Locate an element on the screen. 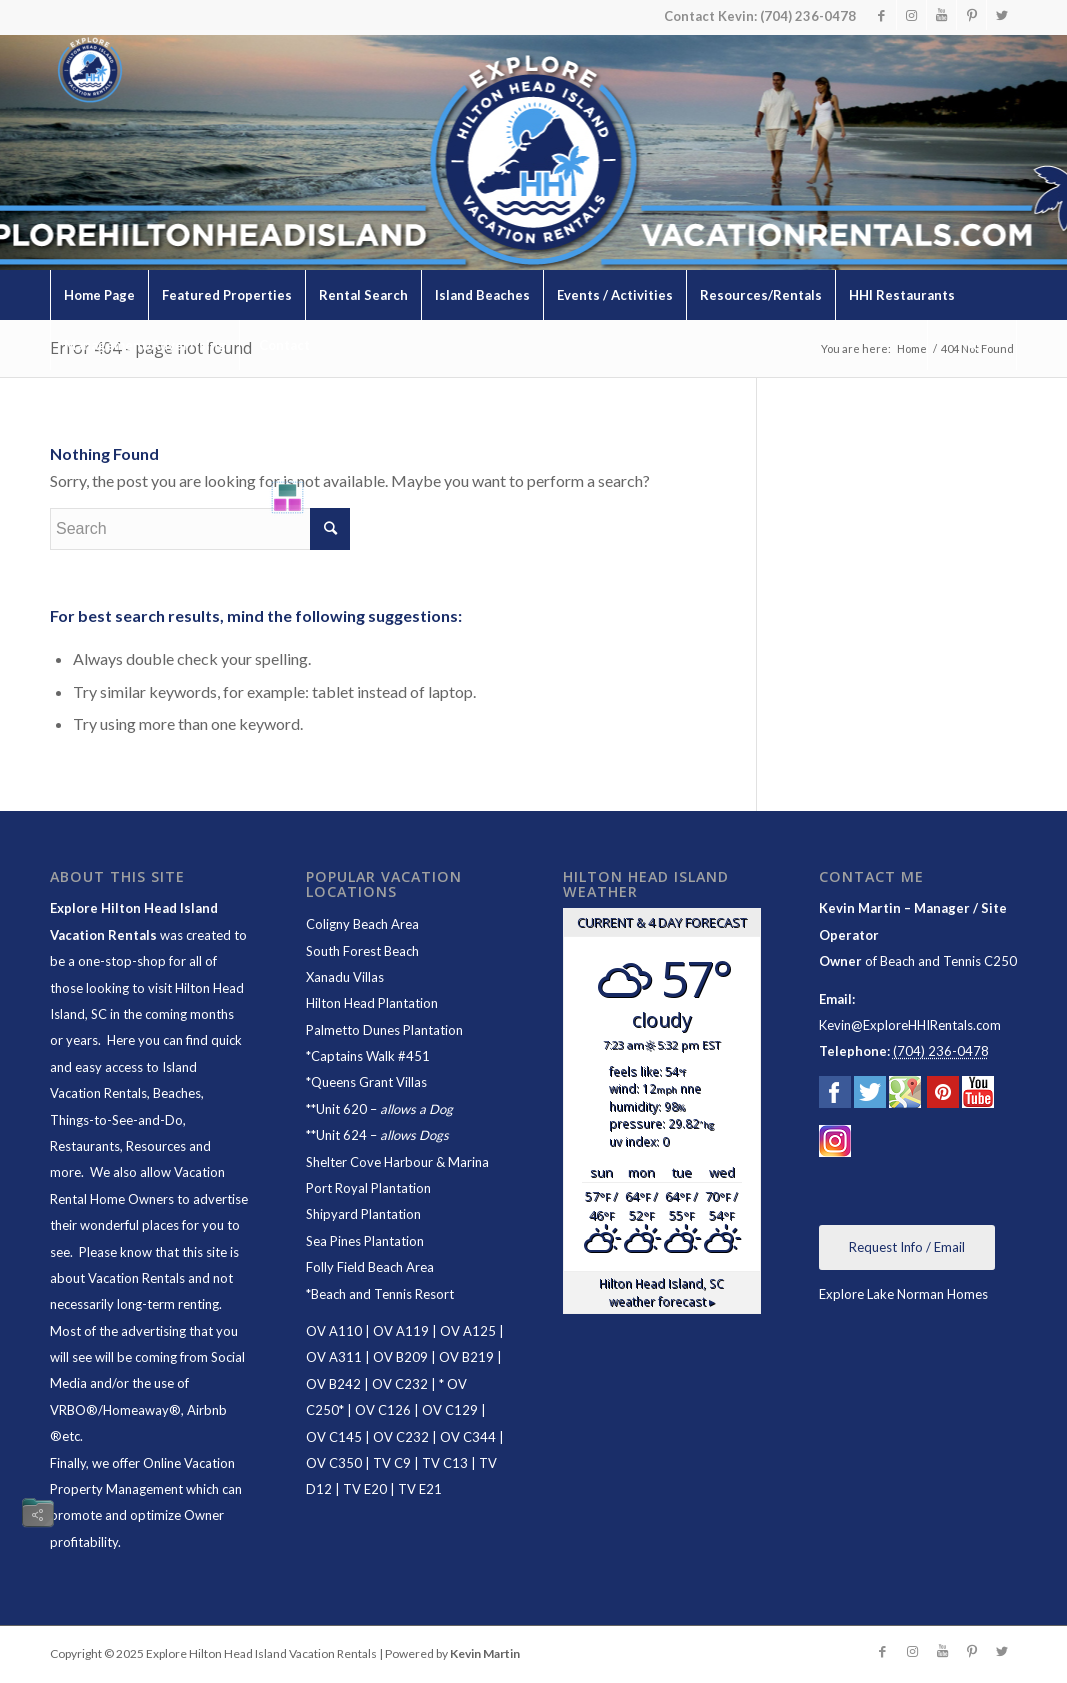  select all items in the current view is located at coordinates (287, 497).